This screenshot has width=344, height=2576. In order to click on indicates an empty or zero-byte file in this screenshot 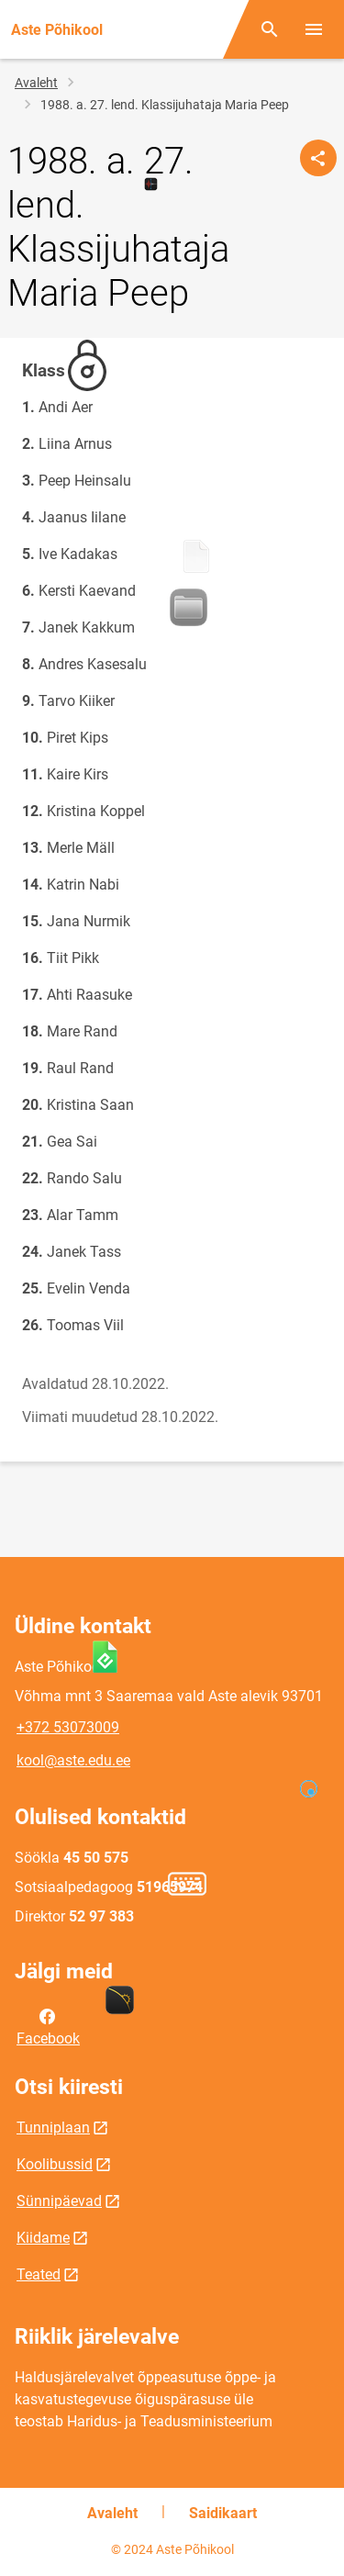, I will do `click(196, 556)`.